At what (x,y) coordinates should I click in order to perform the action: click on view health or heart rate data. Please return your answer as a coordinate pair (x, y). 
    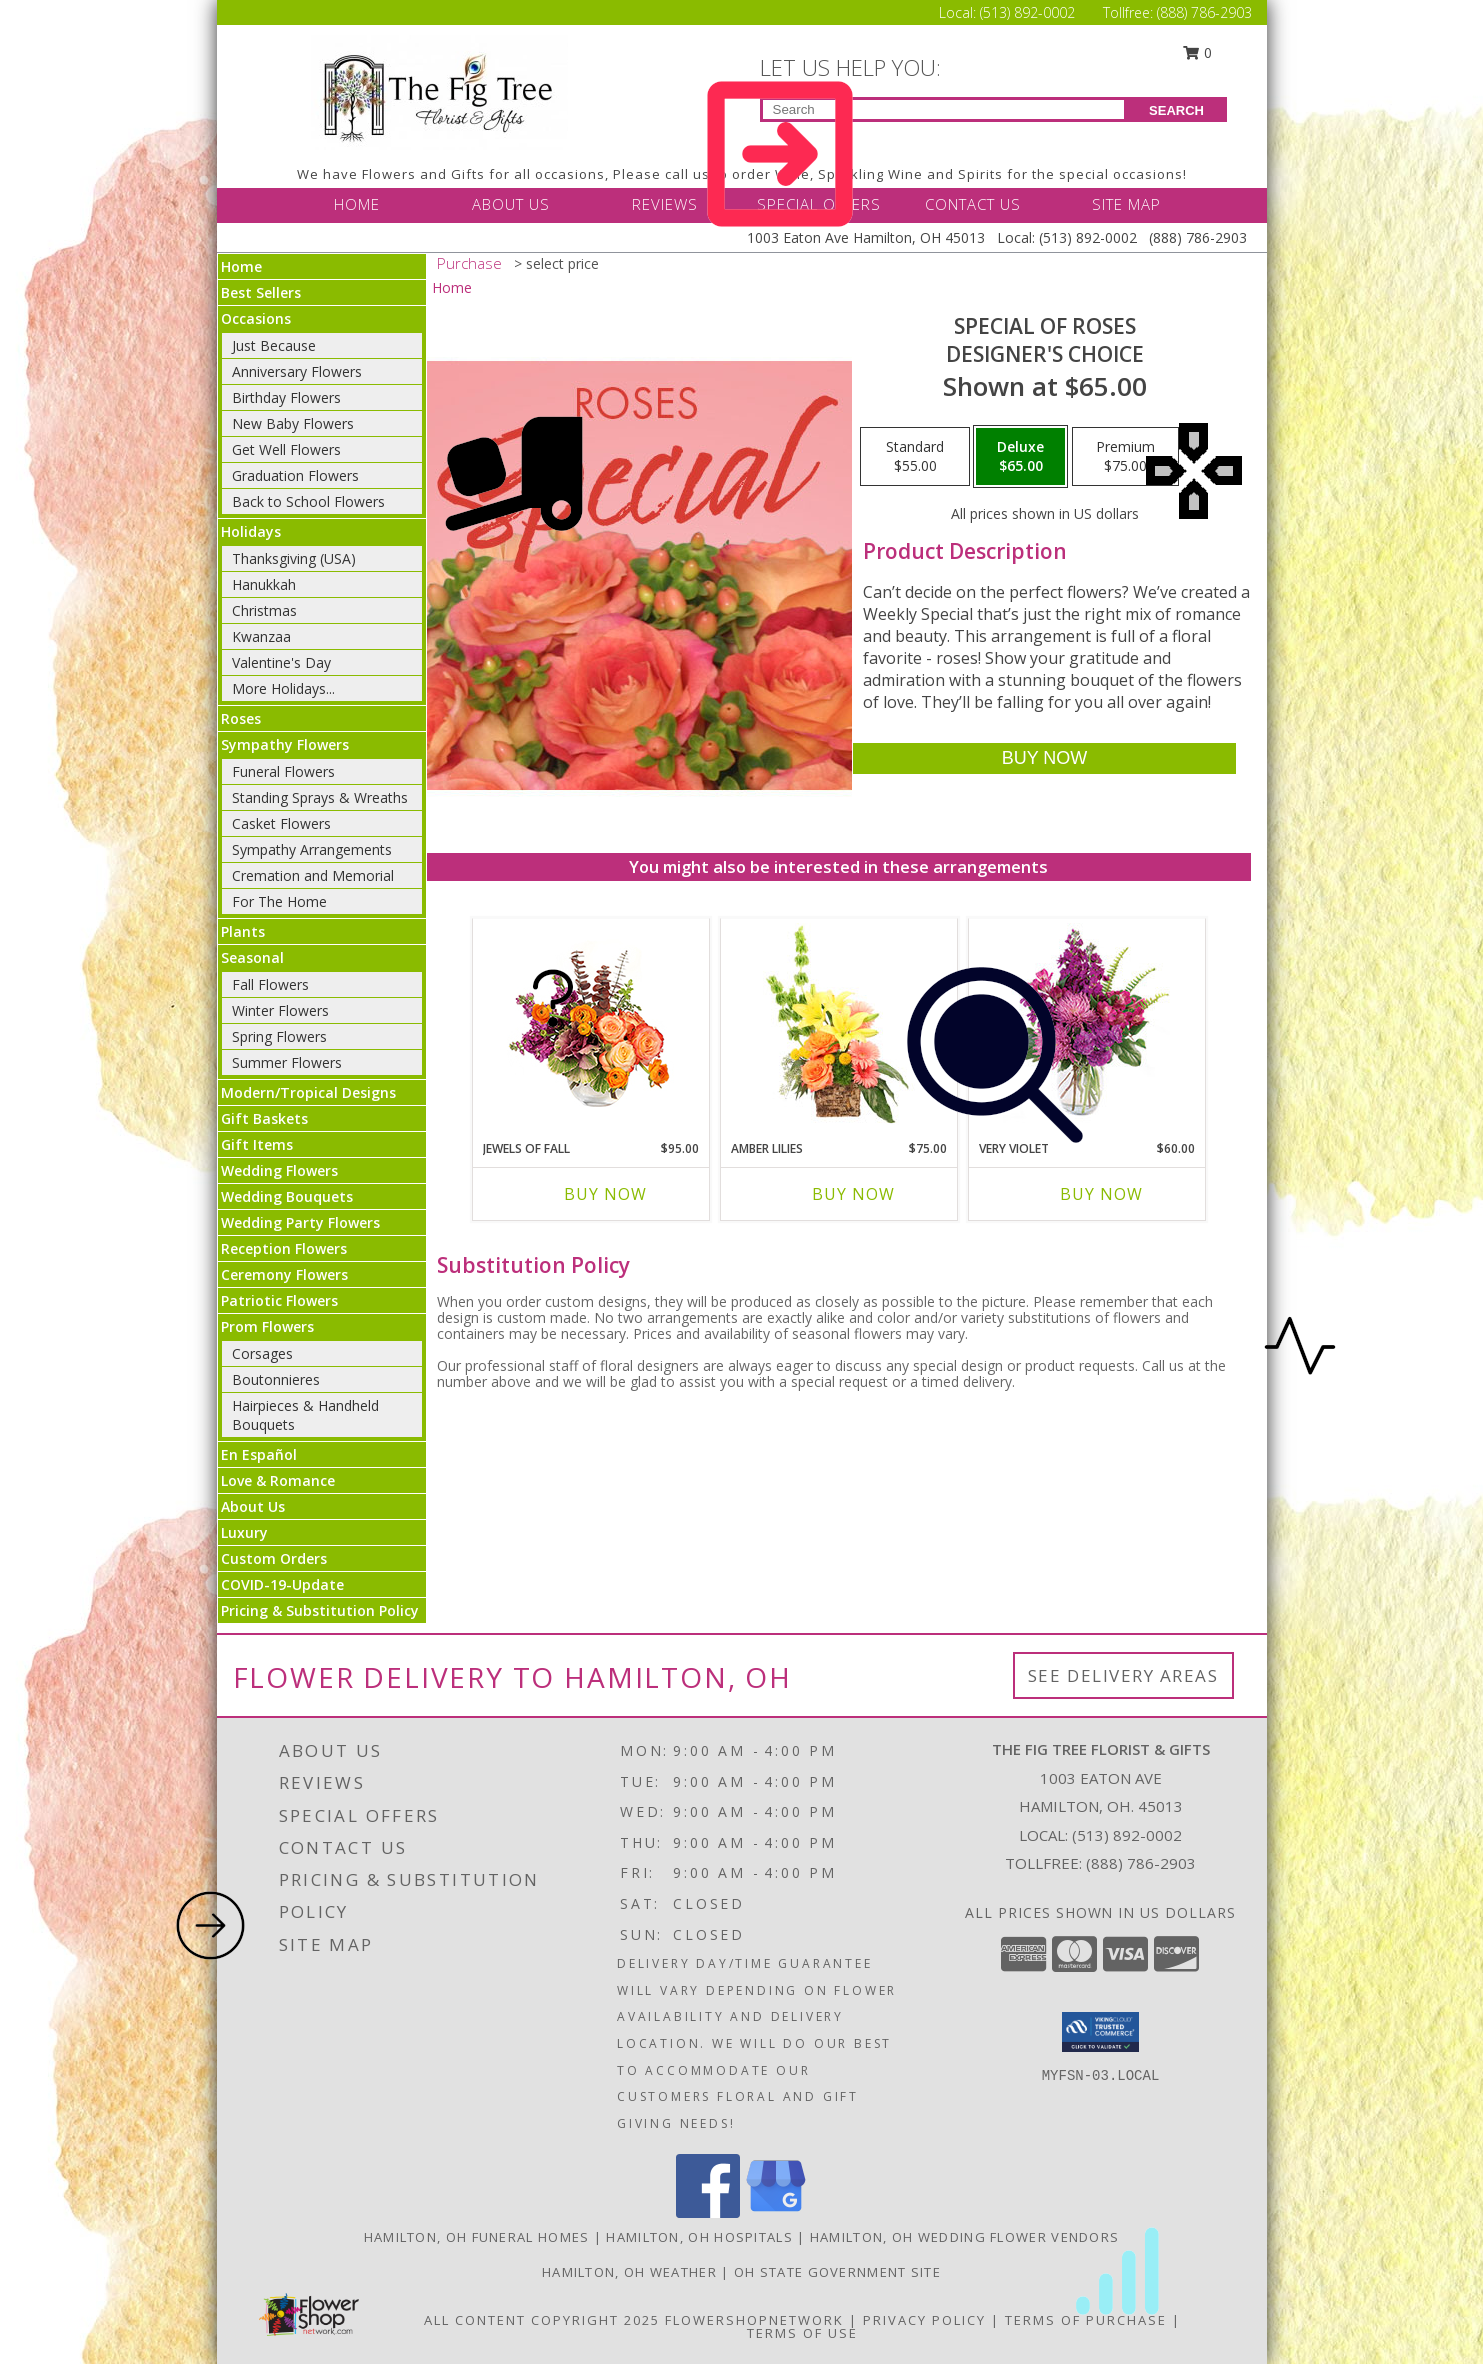
    Looking at the image, I should click on (1300, 1347).